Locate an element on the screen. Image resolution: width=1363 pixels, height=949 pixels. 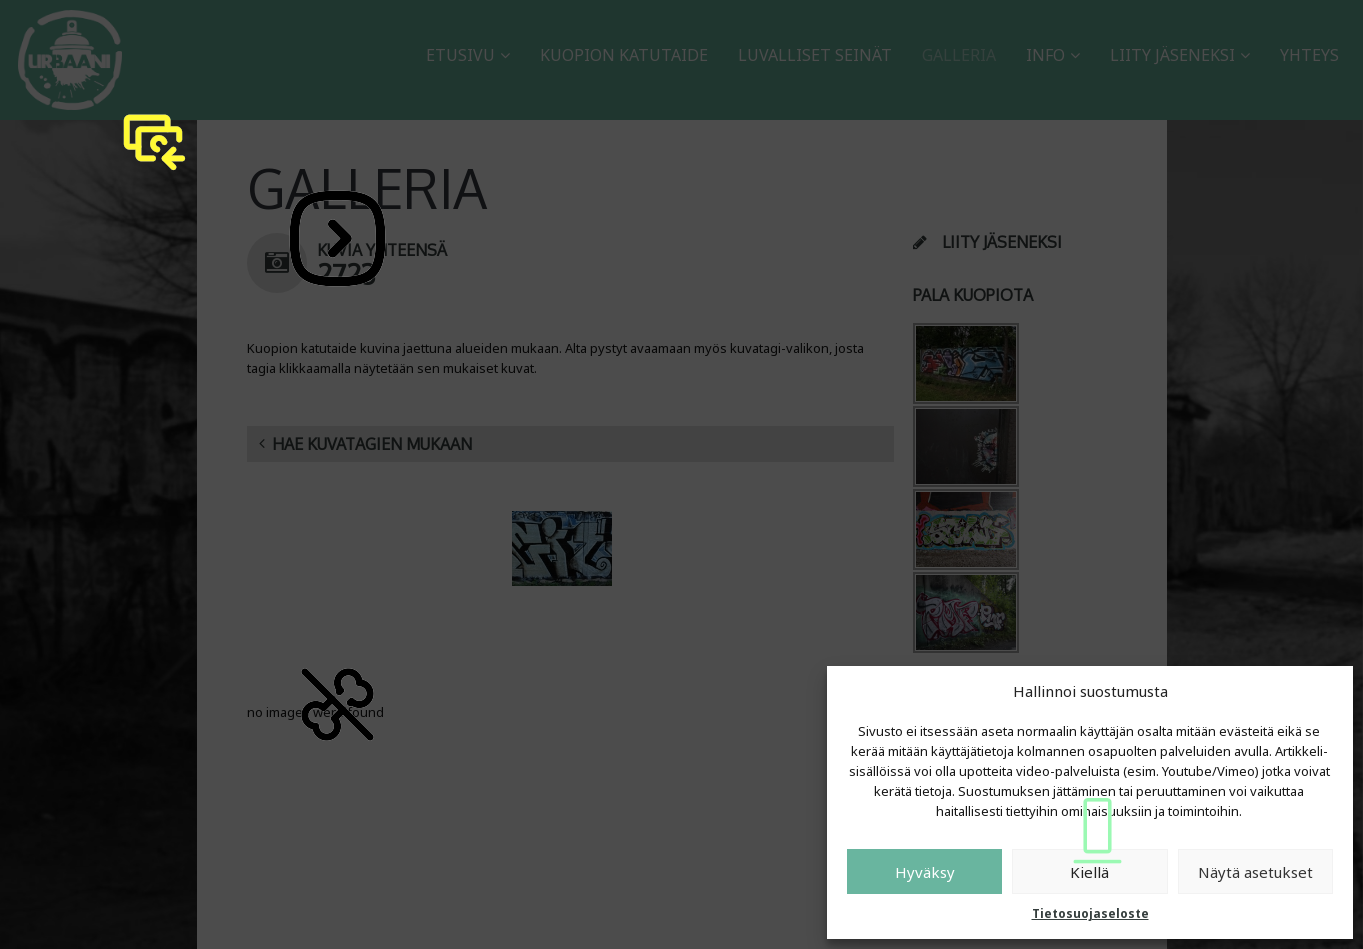
no treats available for pet is located at coordinates (337, 704).